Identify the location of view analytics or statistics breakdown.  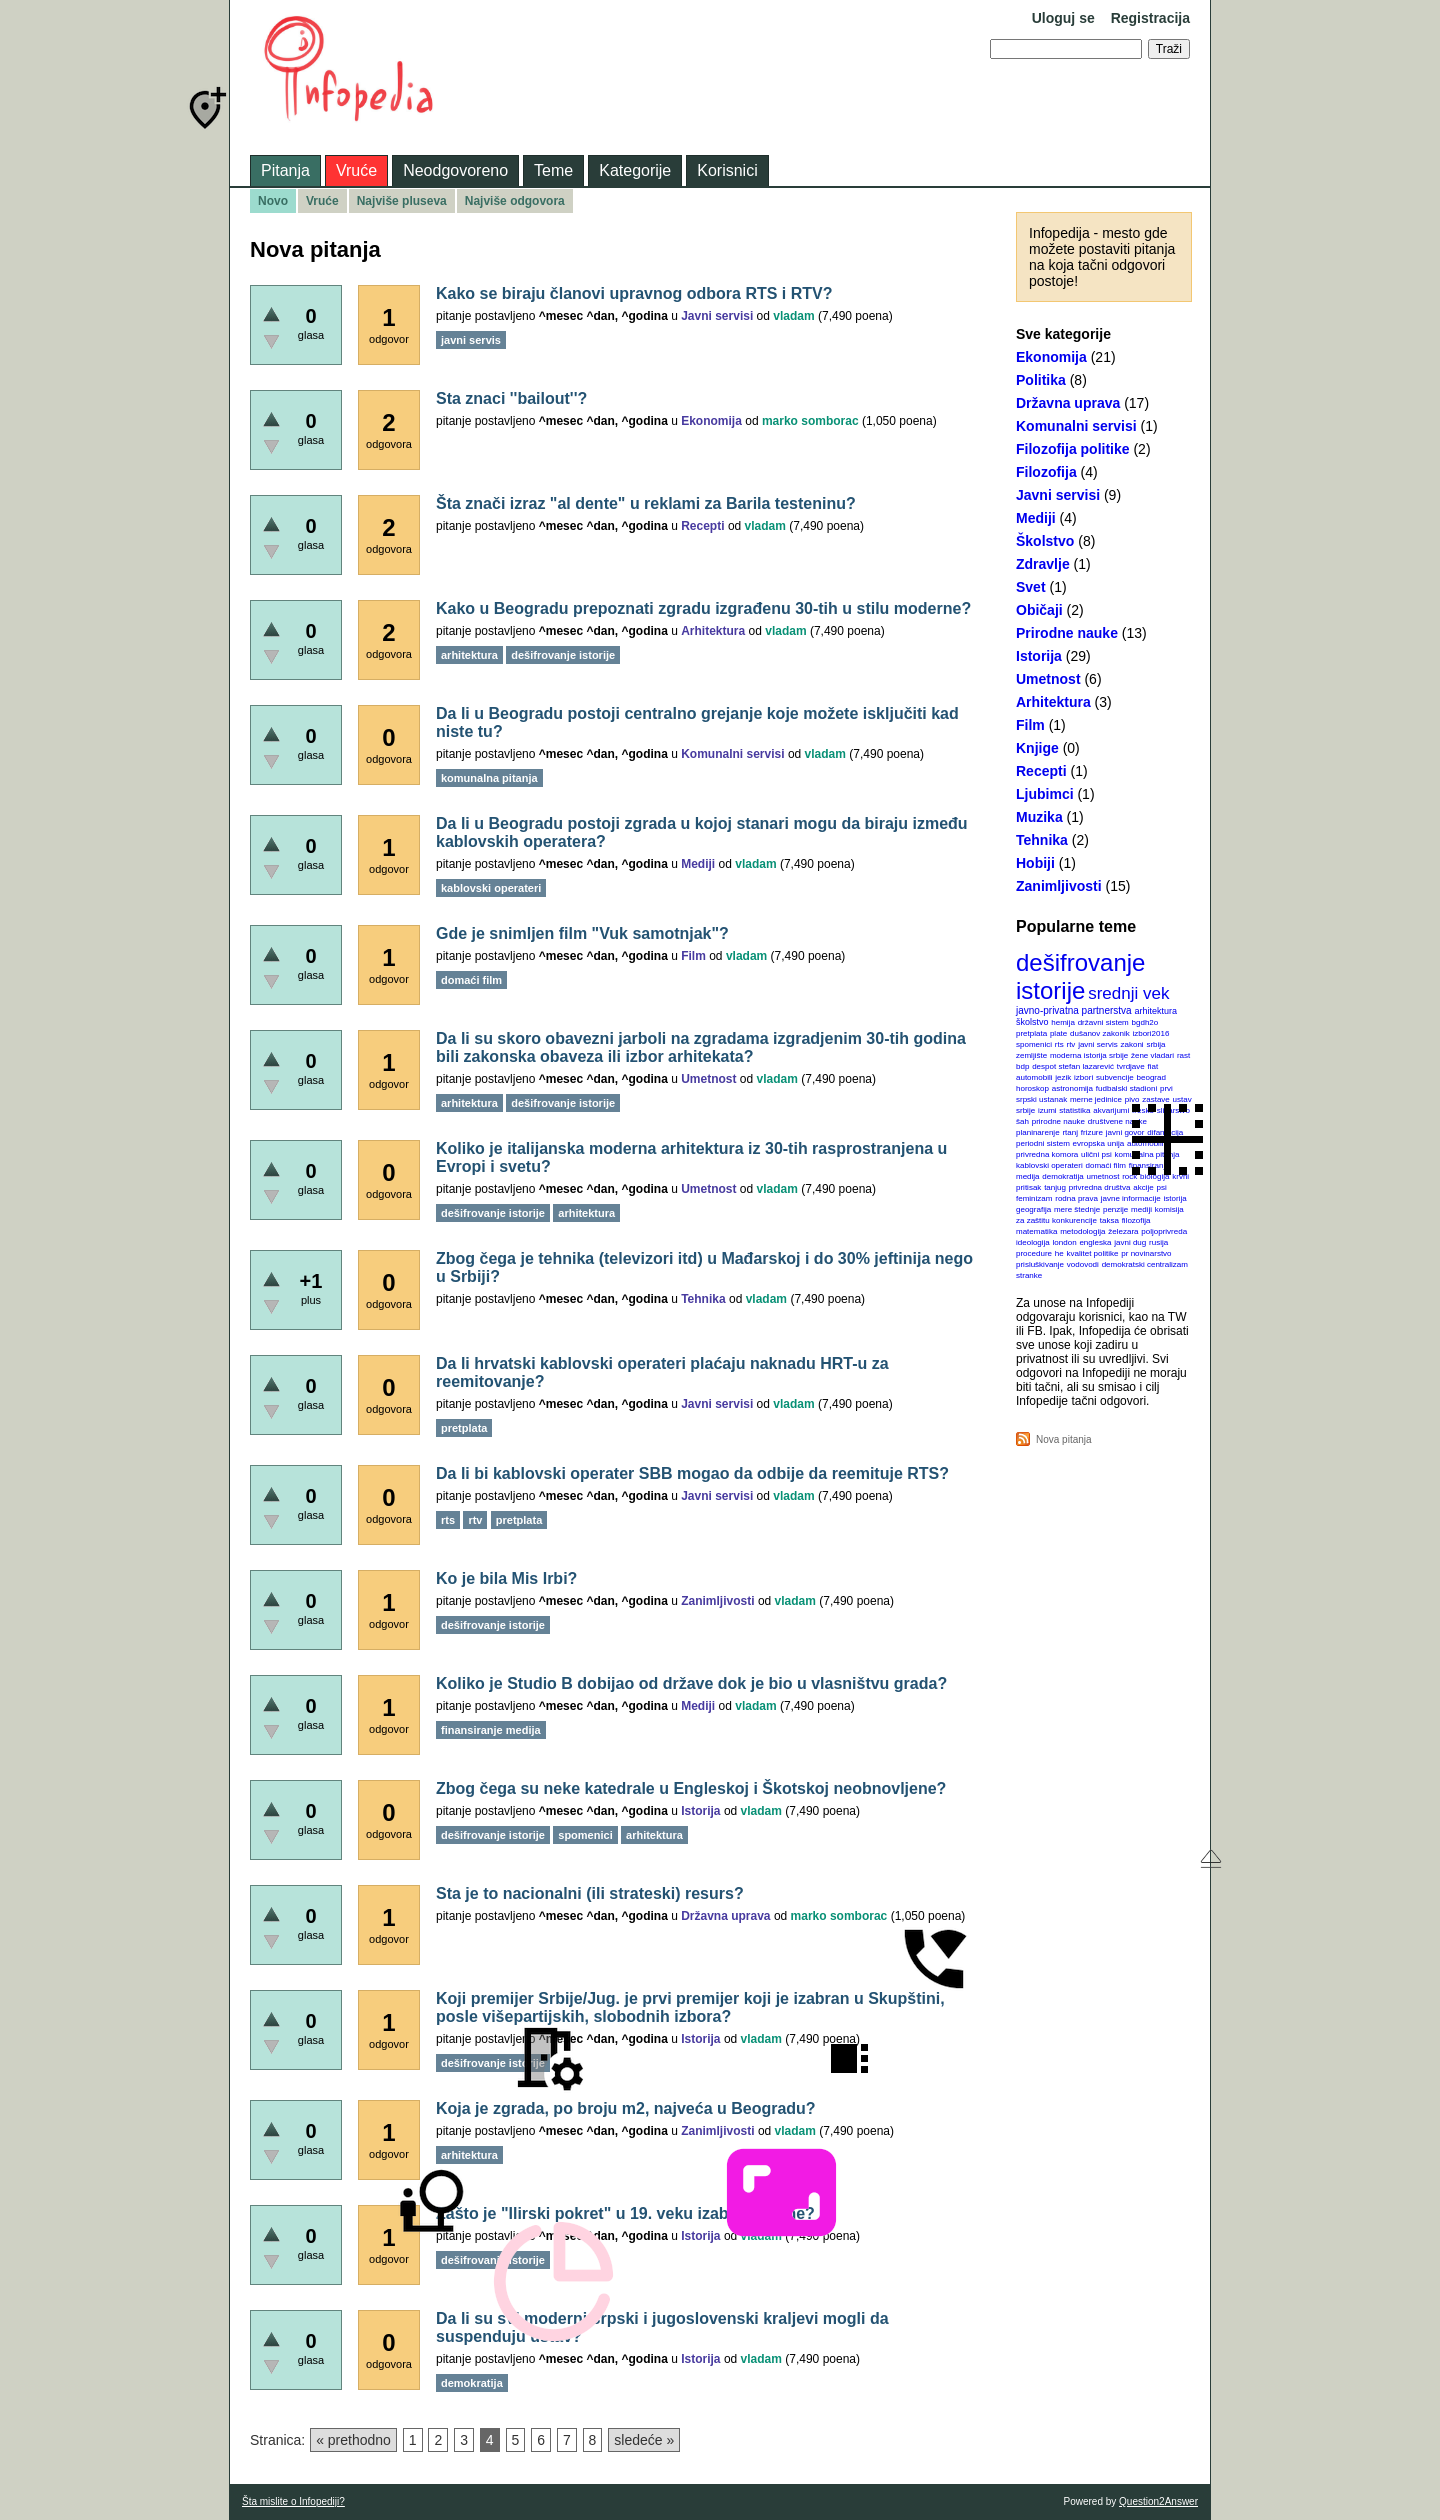
(553, 2281).